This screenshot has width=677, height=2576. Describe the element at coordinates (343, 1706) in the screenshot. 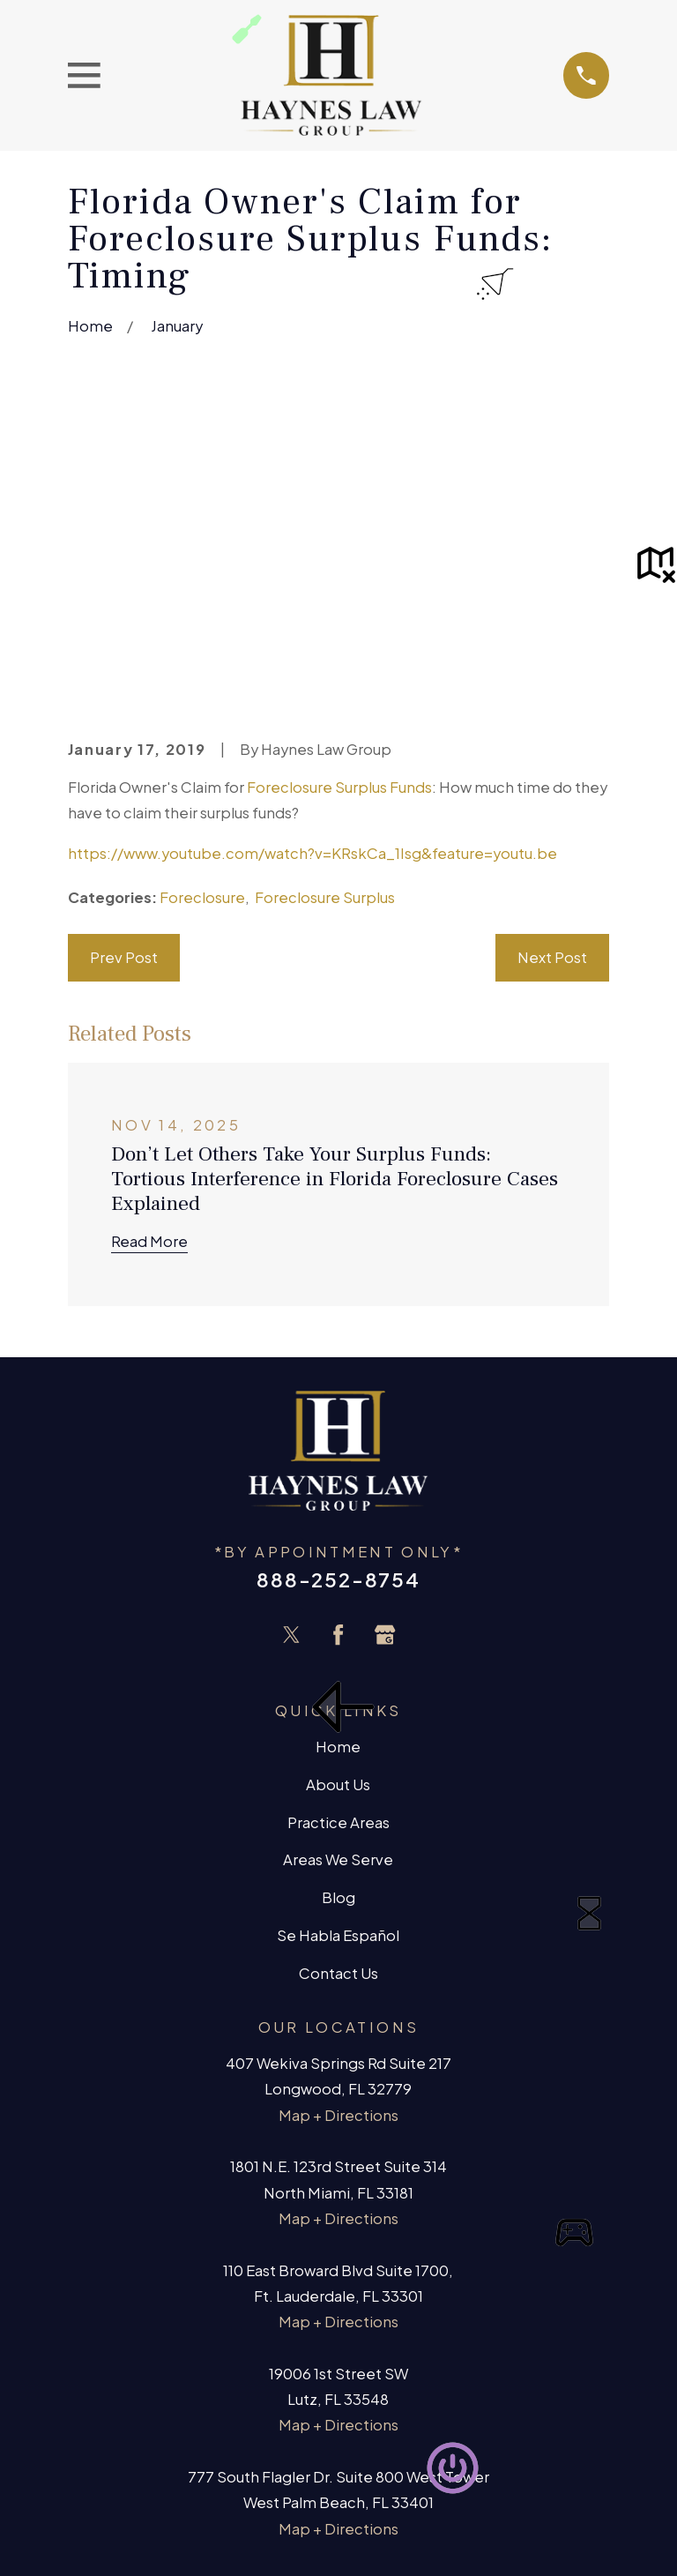

I see `go back to previous screen` at that location.